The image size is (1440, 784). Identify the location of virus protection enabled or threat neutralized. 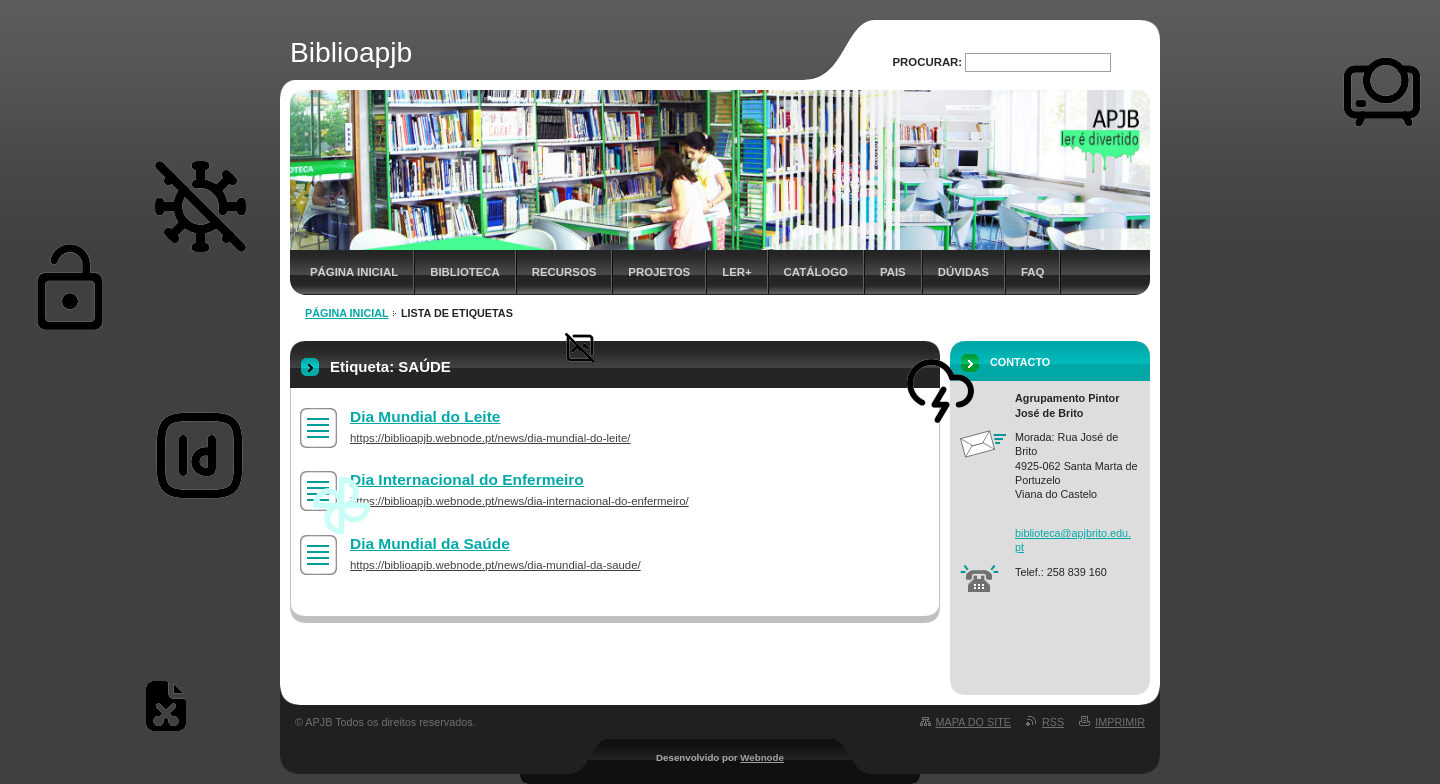
(200, 206).